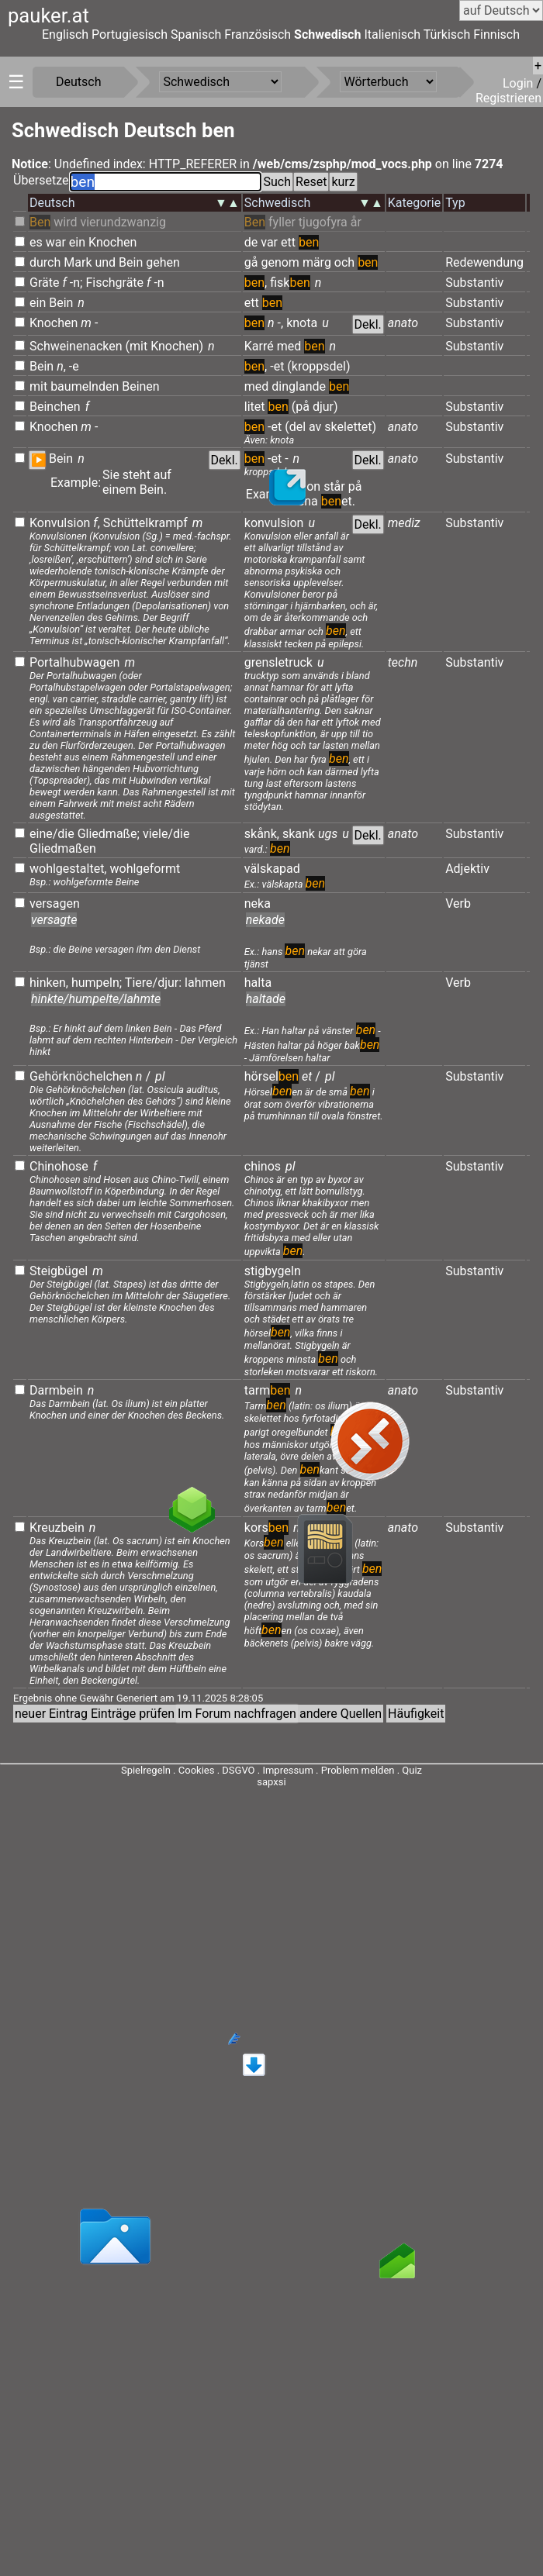  What do you see at coordinates (271, 2047) in the screenshot?
I see `indicates a file or item is being downloaded` at bounding box center [271, 2047].